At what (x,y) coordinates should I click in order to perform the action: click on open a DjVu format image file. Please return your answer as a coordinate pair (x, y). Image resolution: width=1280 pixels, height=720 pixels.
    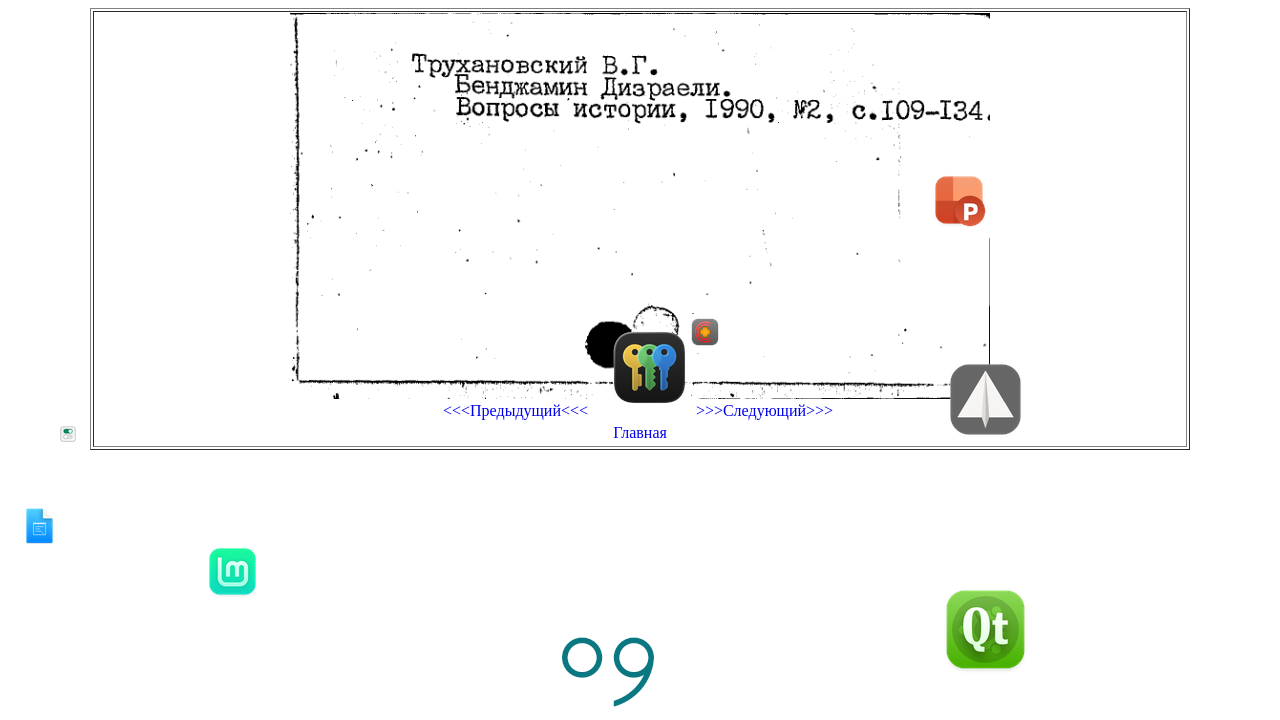
    Looking at the image, I should click on (39, 526).